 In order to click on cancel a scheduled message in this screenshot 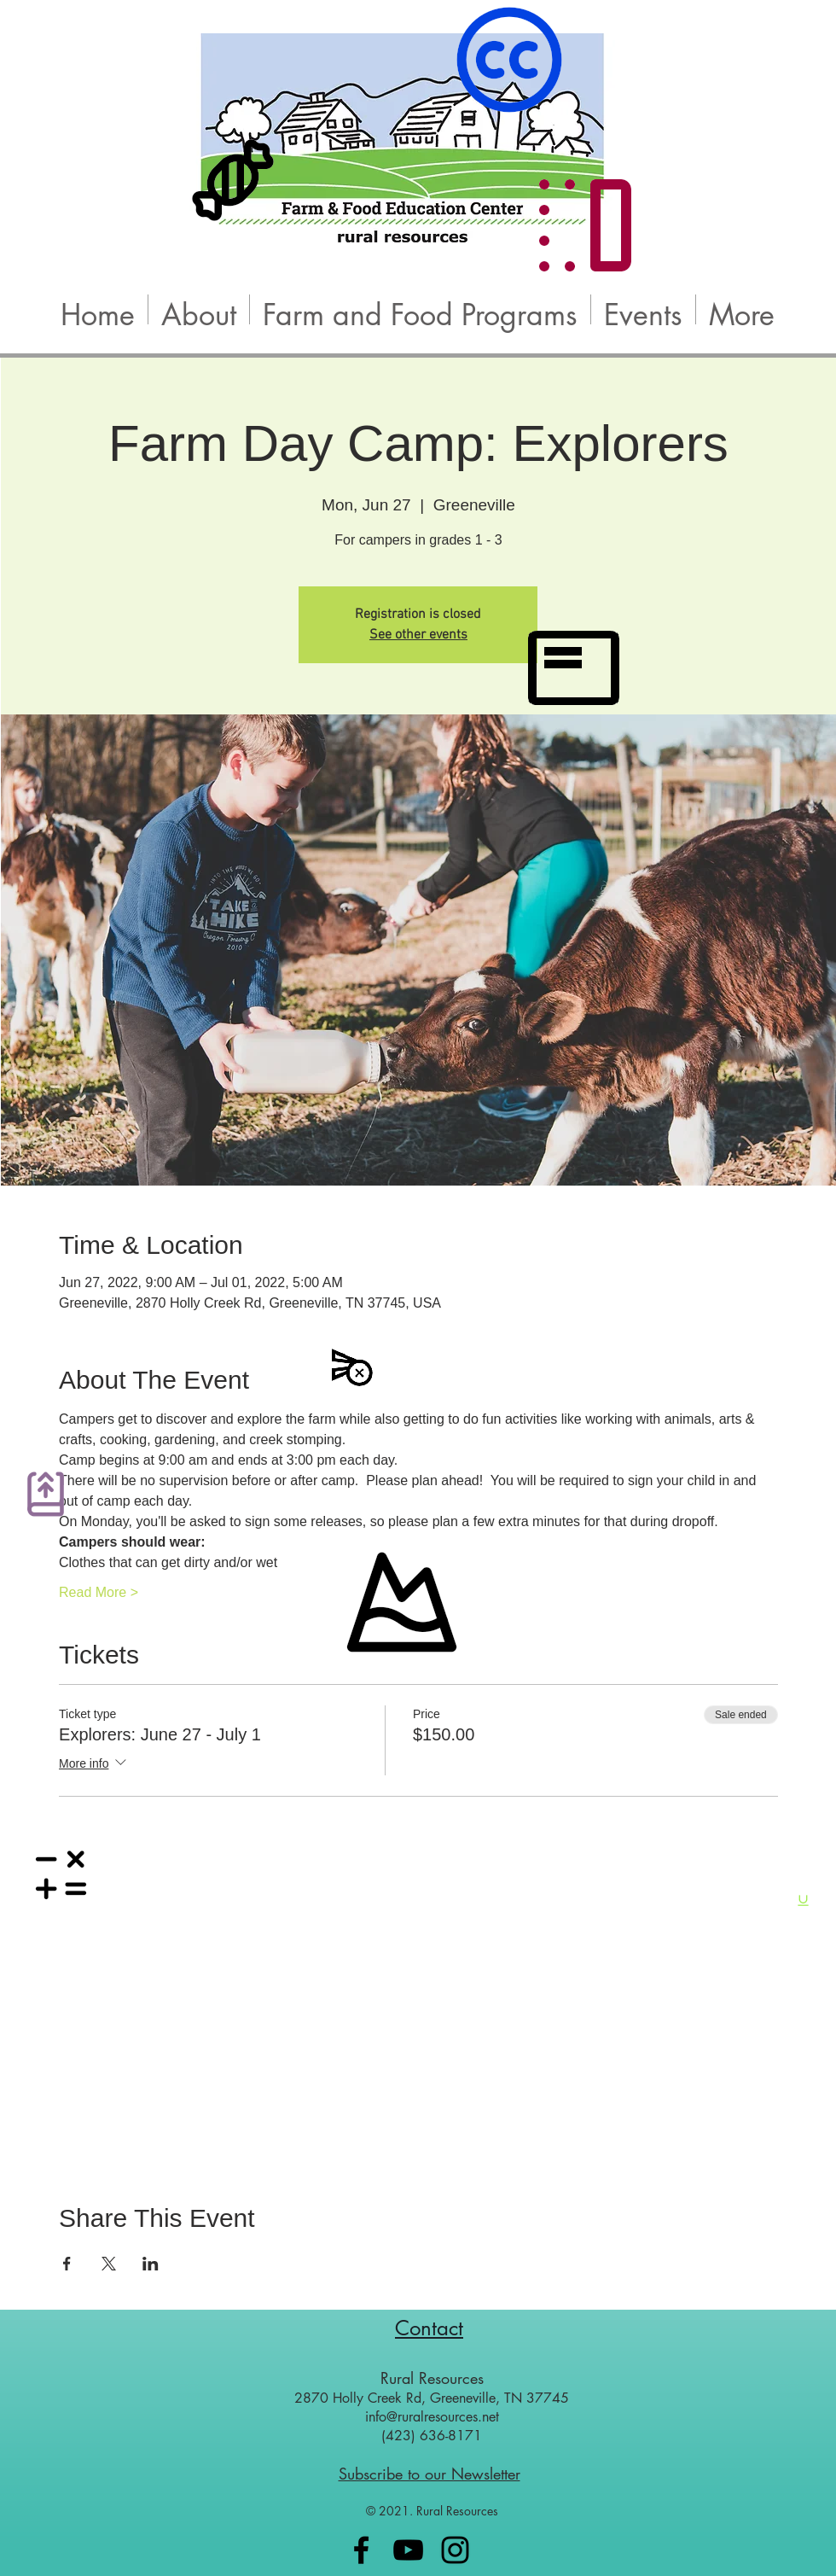, I will do `click(351, 1365)`.